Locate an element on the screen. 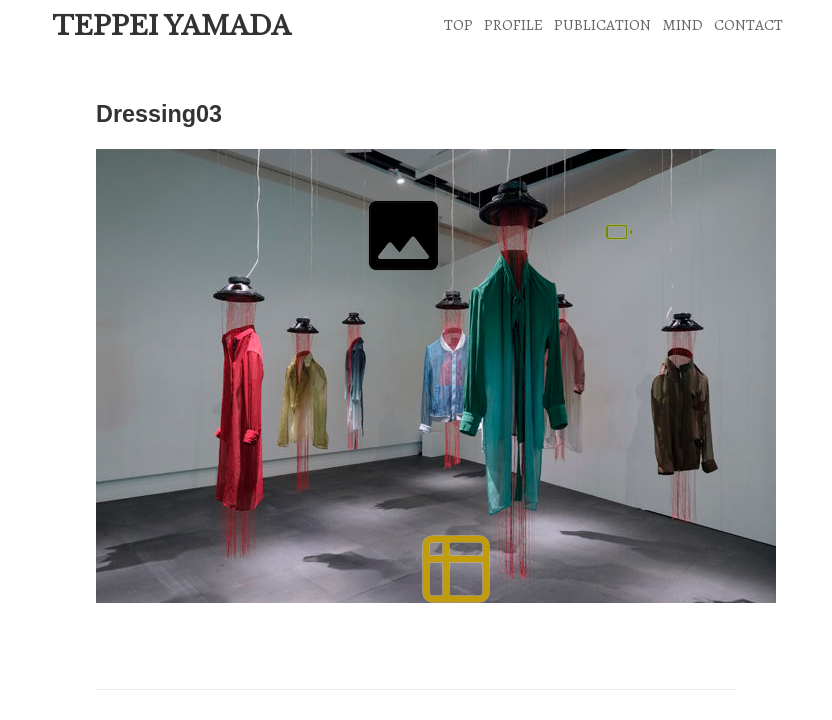 The width and height of the screenshot is (832, 720). indicates current battery level is located at coordinates (619, 232).